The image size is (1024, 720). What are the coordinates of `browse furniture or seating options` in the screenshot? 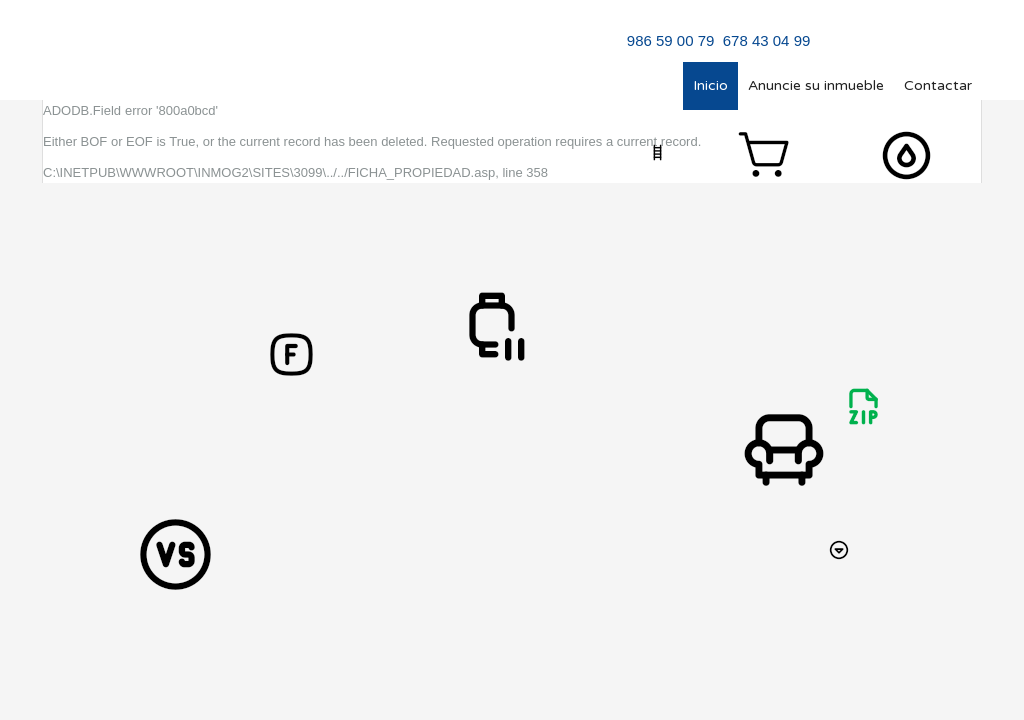 It's located at (784, 450).